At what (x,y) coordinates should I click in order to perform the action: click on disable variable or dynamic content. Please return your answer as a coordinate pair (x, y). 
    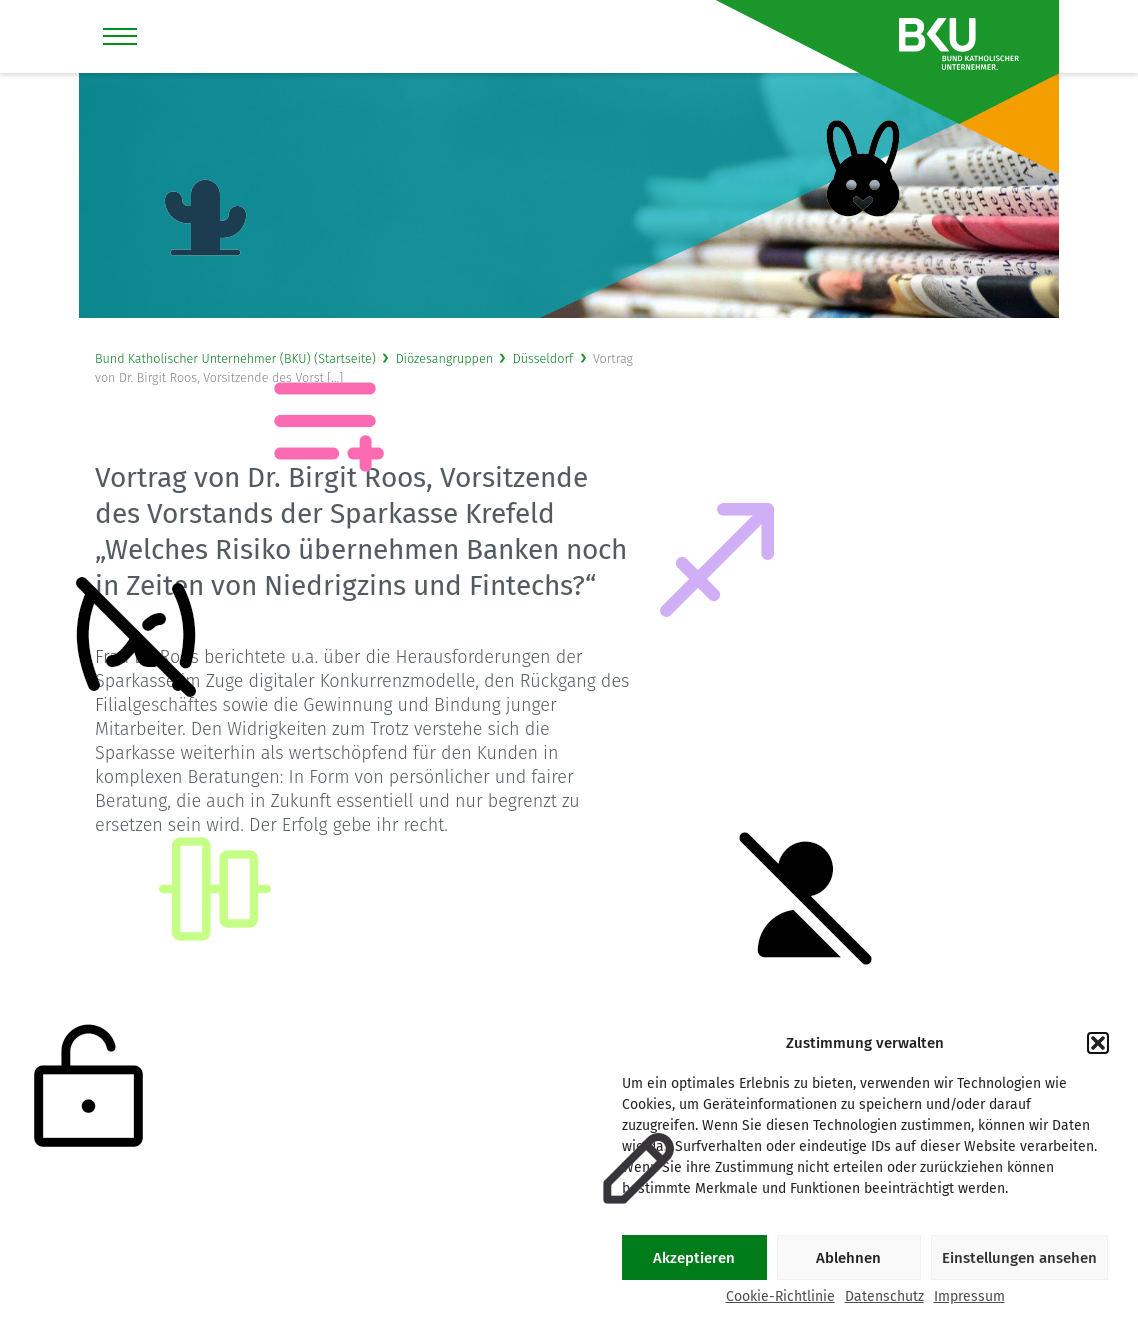
    Looking at the image, I should click on (136, 637).